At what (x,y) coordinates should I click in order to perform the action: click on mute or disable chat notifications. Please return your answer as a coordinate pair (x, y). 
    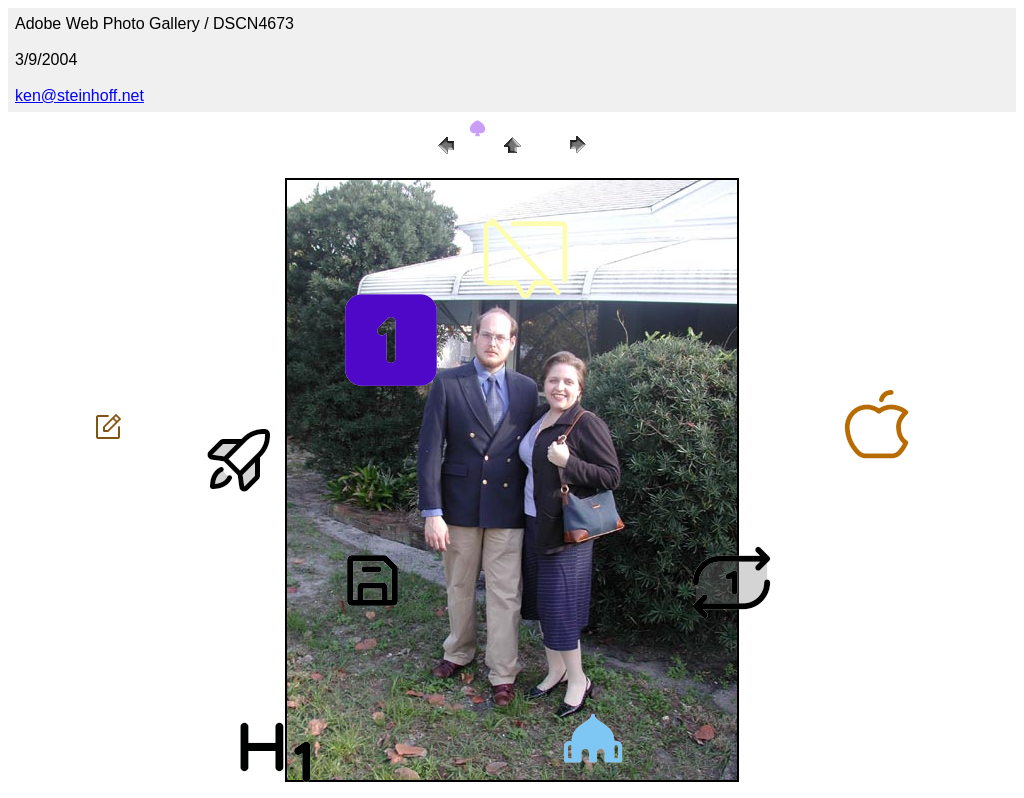
    Looking at the image, I should click on (525, 256).